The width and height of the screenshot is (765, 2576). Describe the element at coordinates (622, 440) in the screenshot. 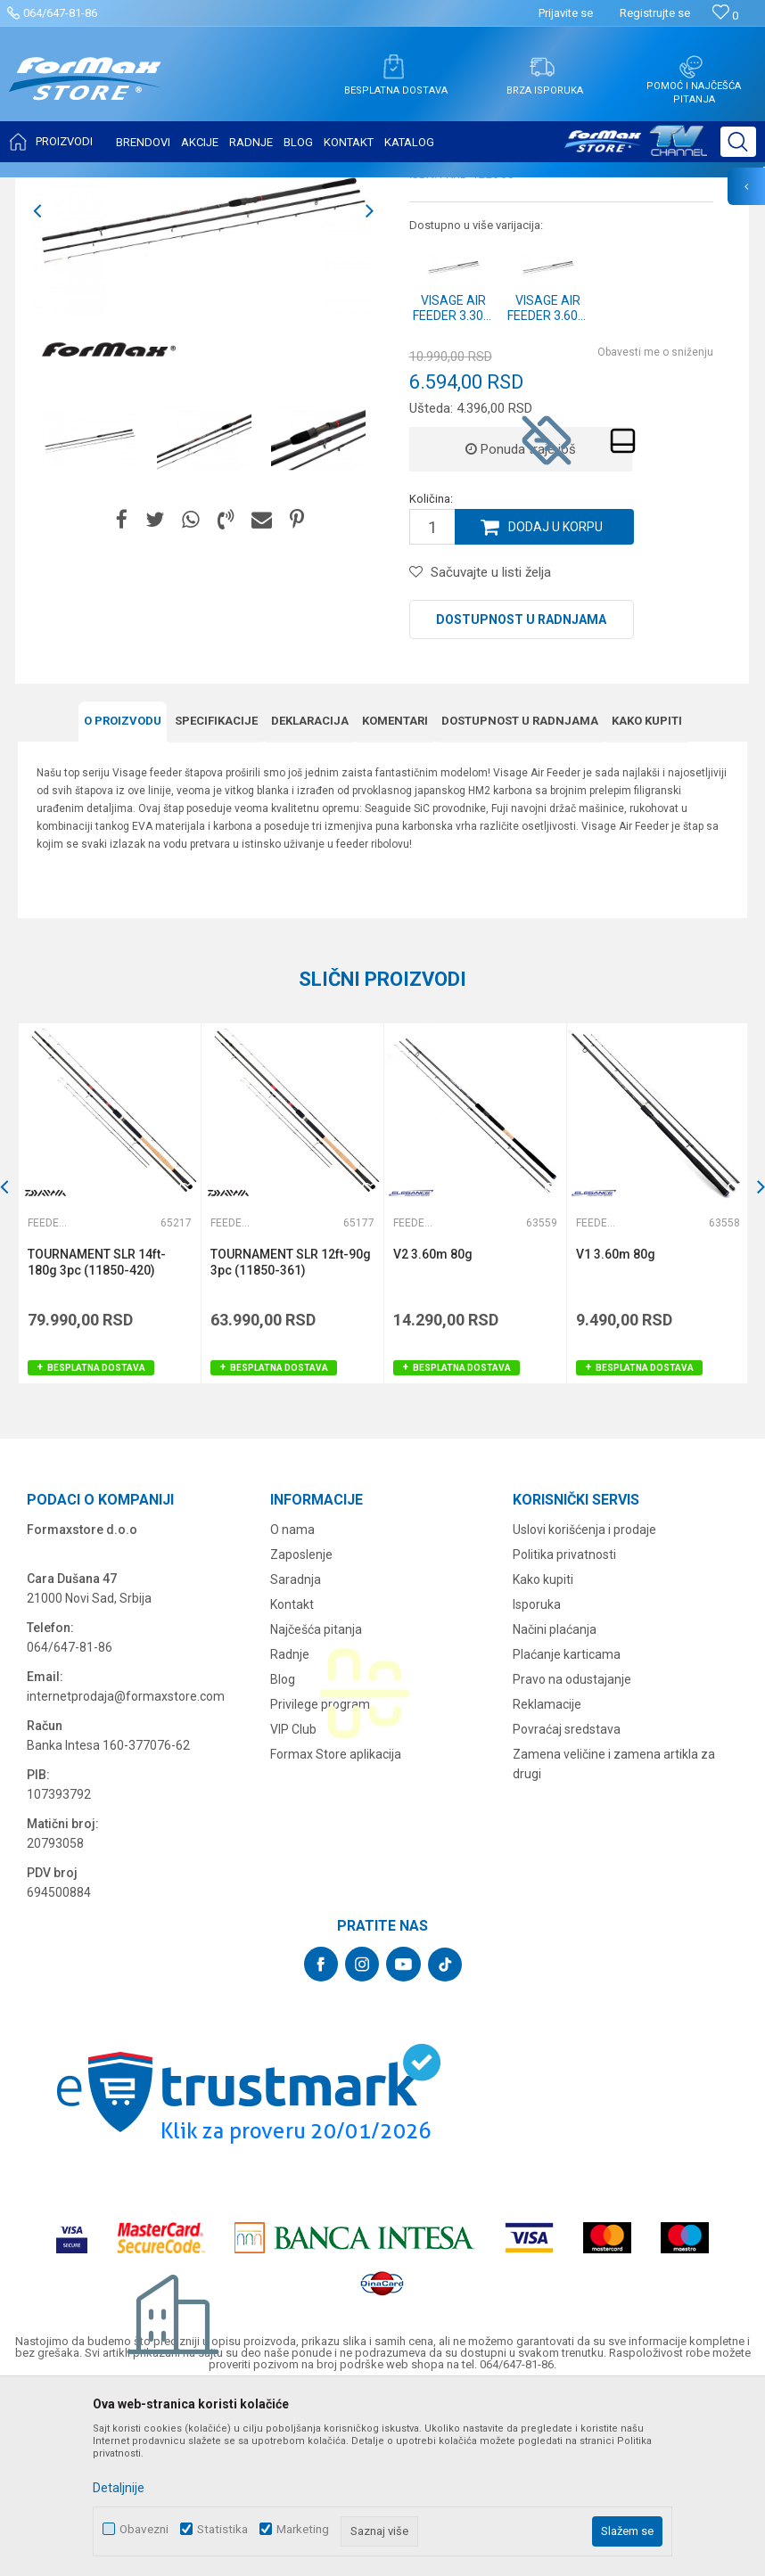

I see `toggle bottom panel visibility` at that location.